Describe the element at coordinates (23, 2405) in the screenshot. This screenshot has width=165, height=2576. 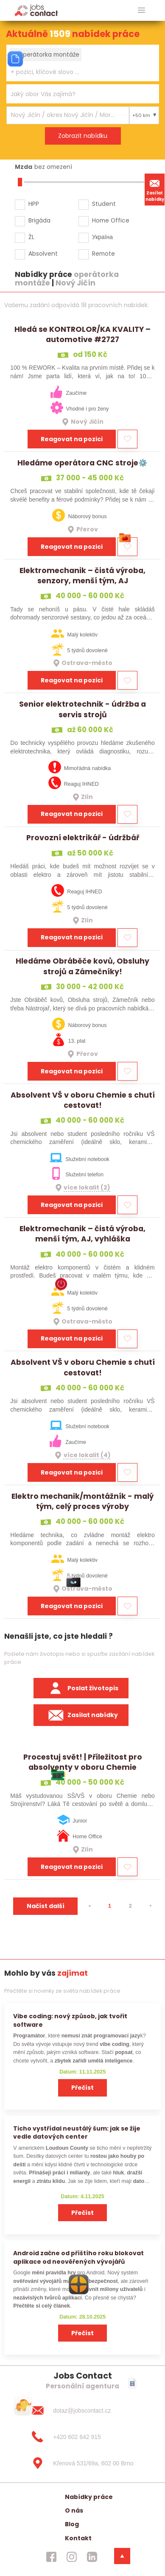
I see `open TablePlus database management app` at that location.